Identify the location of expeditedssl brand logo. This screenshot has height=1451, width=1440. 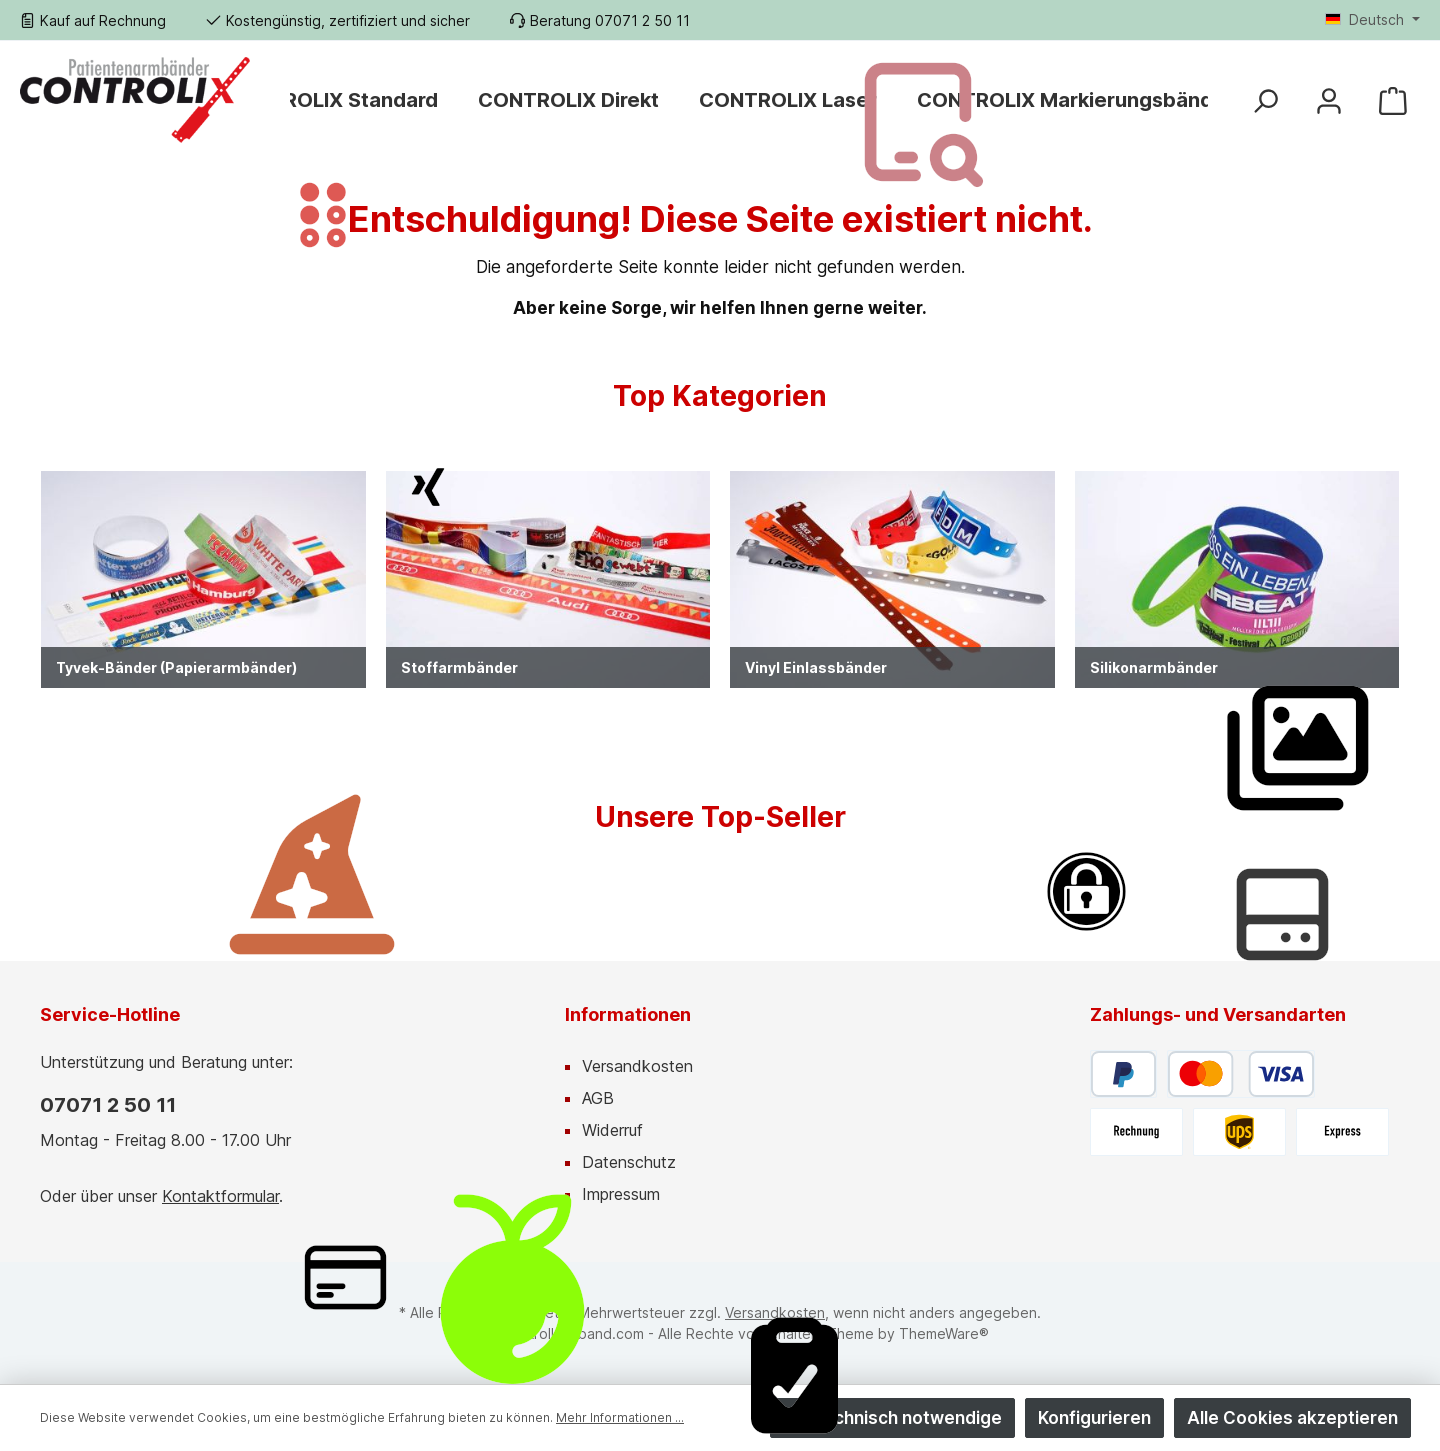
(1086, 891).